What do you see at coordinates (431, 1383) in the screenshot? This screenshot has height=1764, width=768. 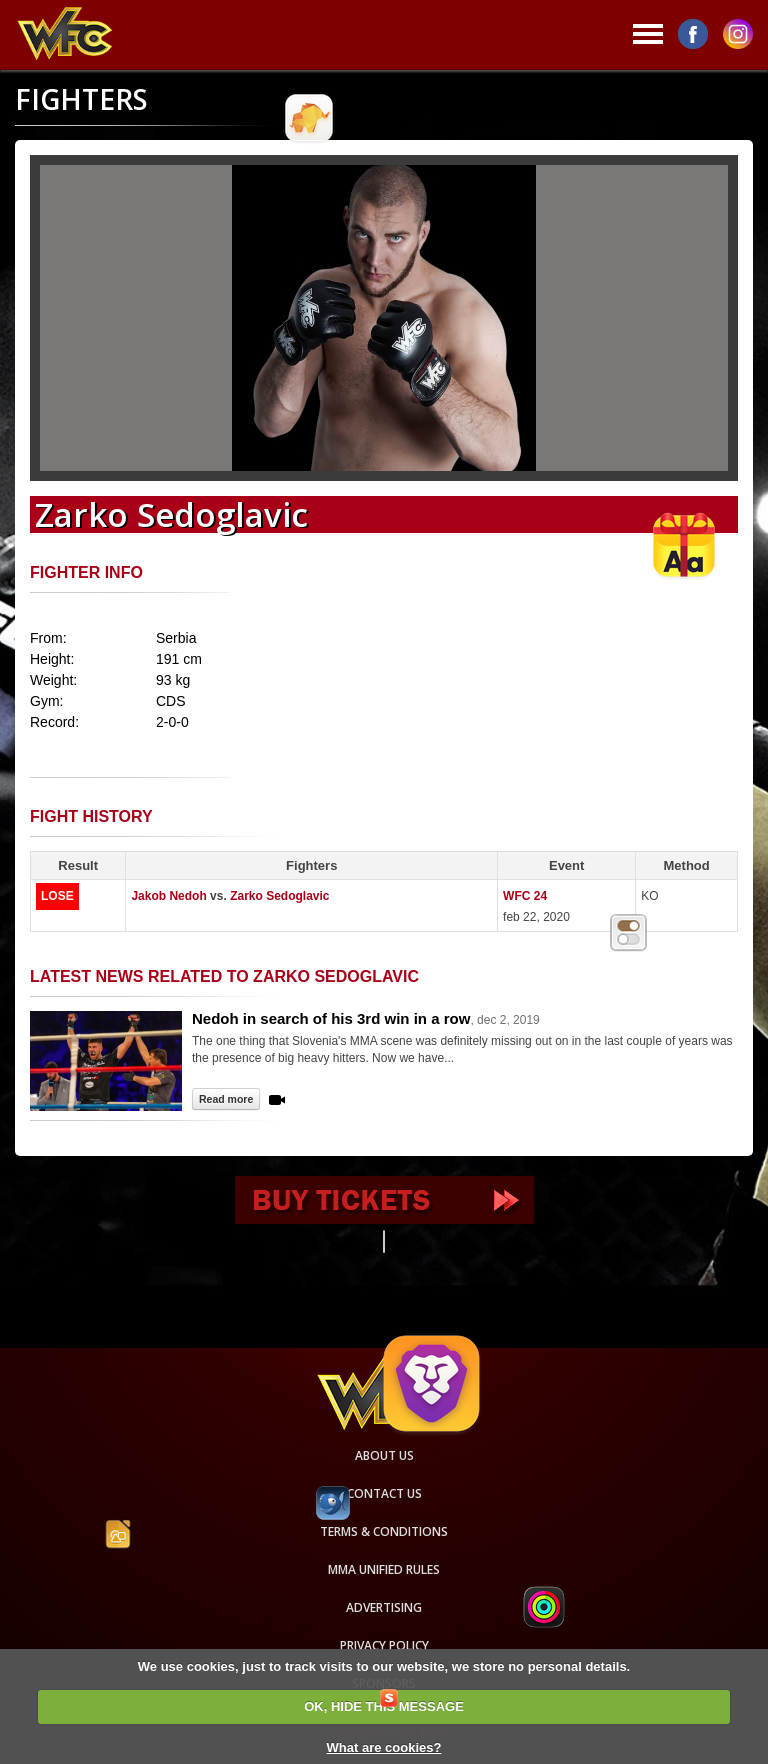 I see `launch brave nightly browser` at bounding box center [431, 1383].